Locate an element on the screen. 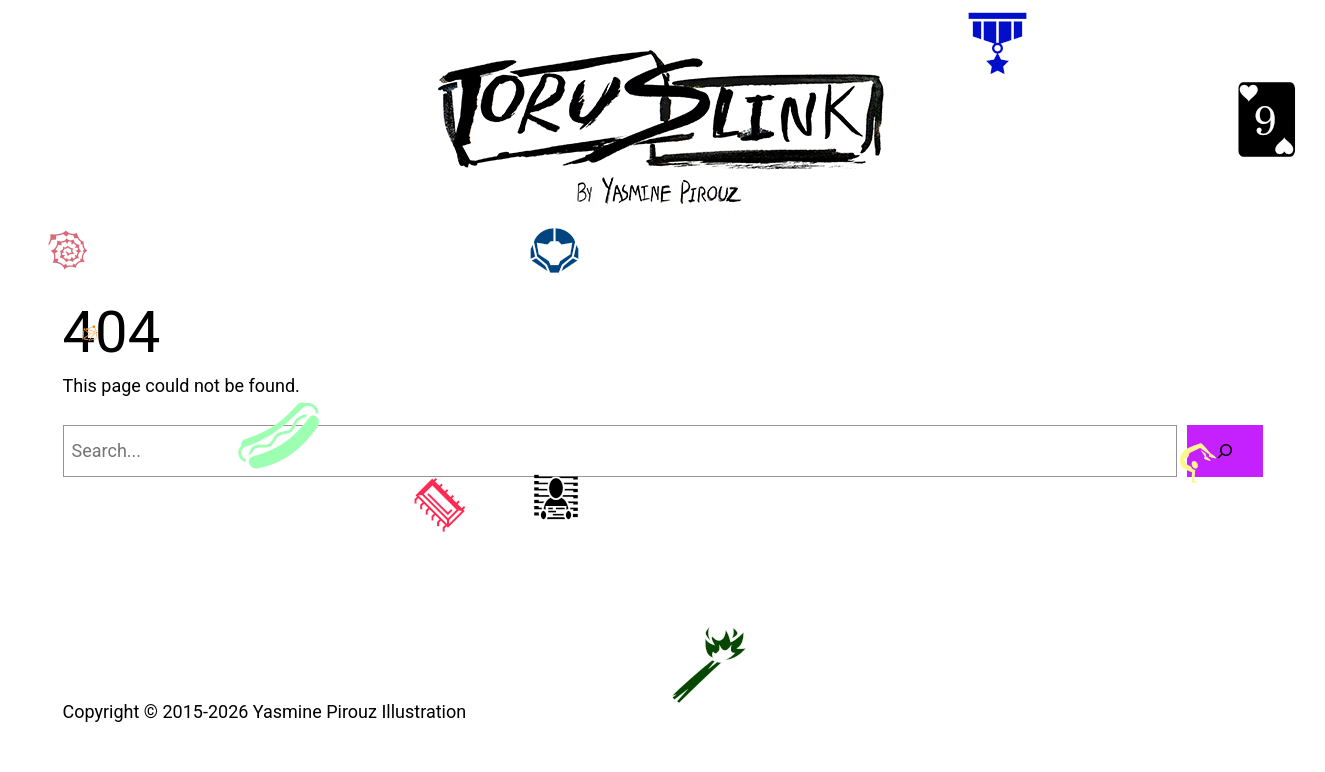 This screenshot has width=1325, height=772. view system memory or RAM usage is located at coordinates (439, 504).